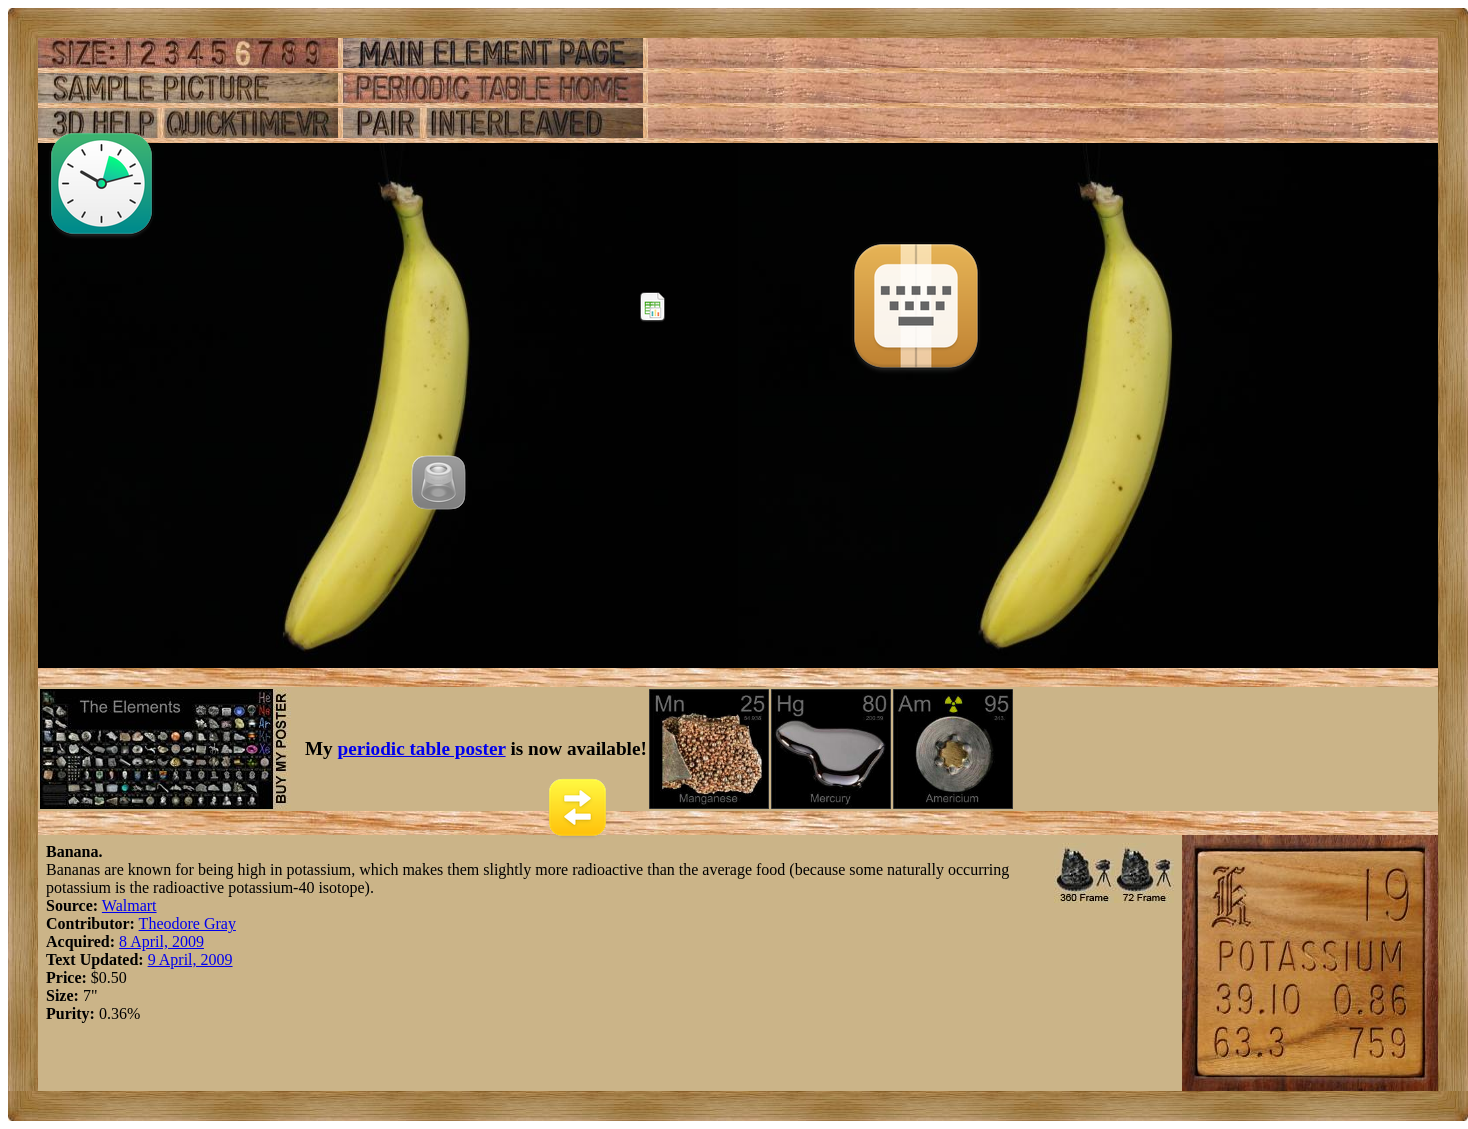  Describe the element at coordinates (101, 183) in the screenshot. I see `open kapow time tracking app` at that location.